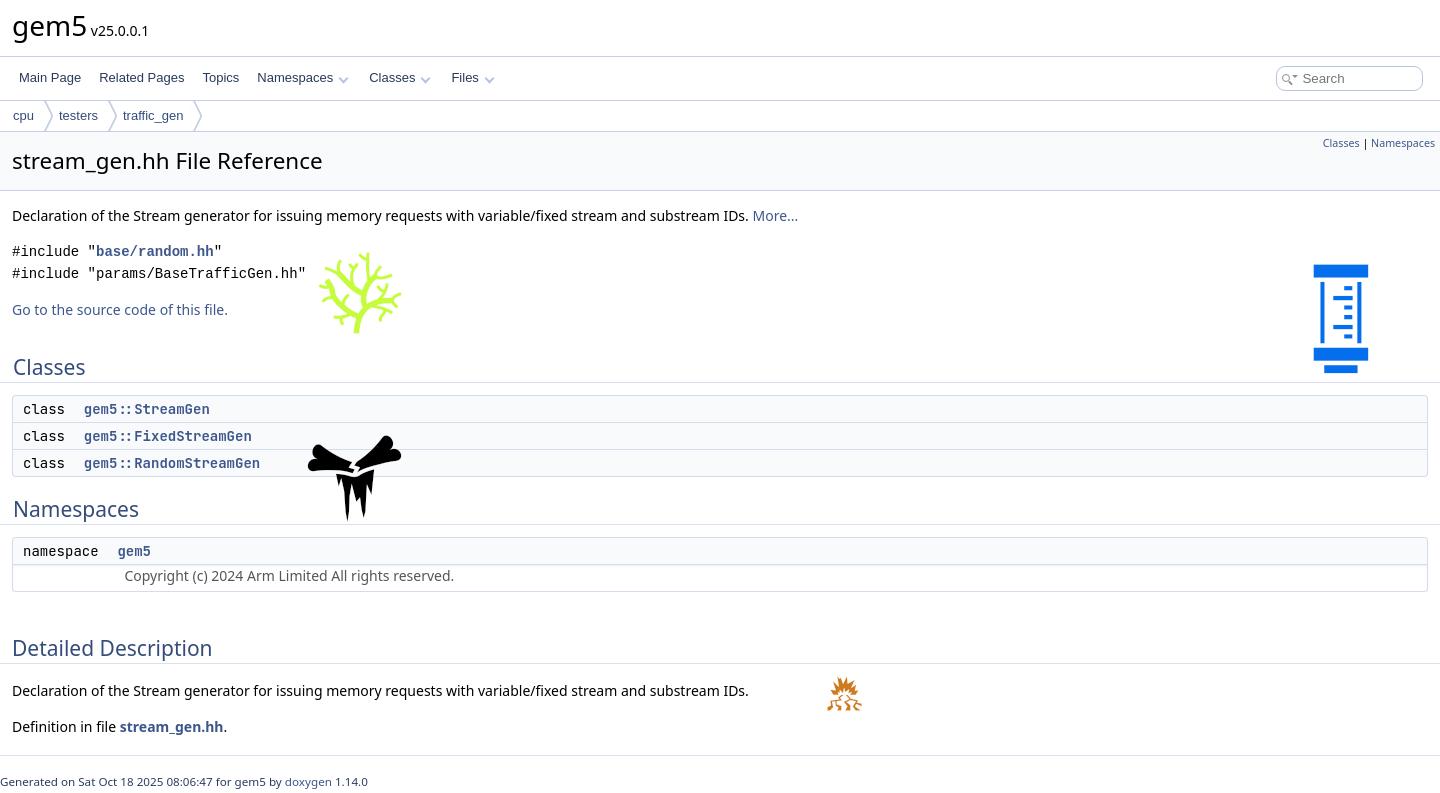 This screenshot has height=793, width=1440. Describe the element at coordinates (844, 693) in the screenshot. I see `indicates seismic activity or earthquake event` at that location.